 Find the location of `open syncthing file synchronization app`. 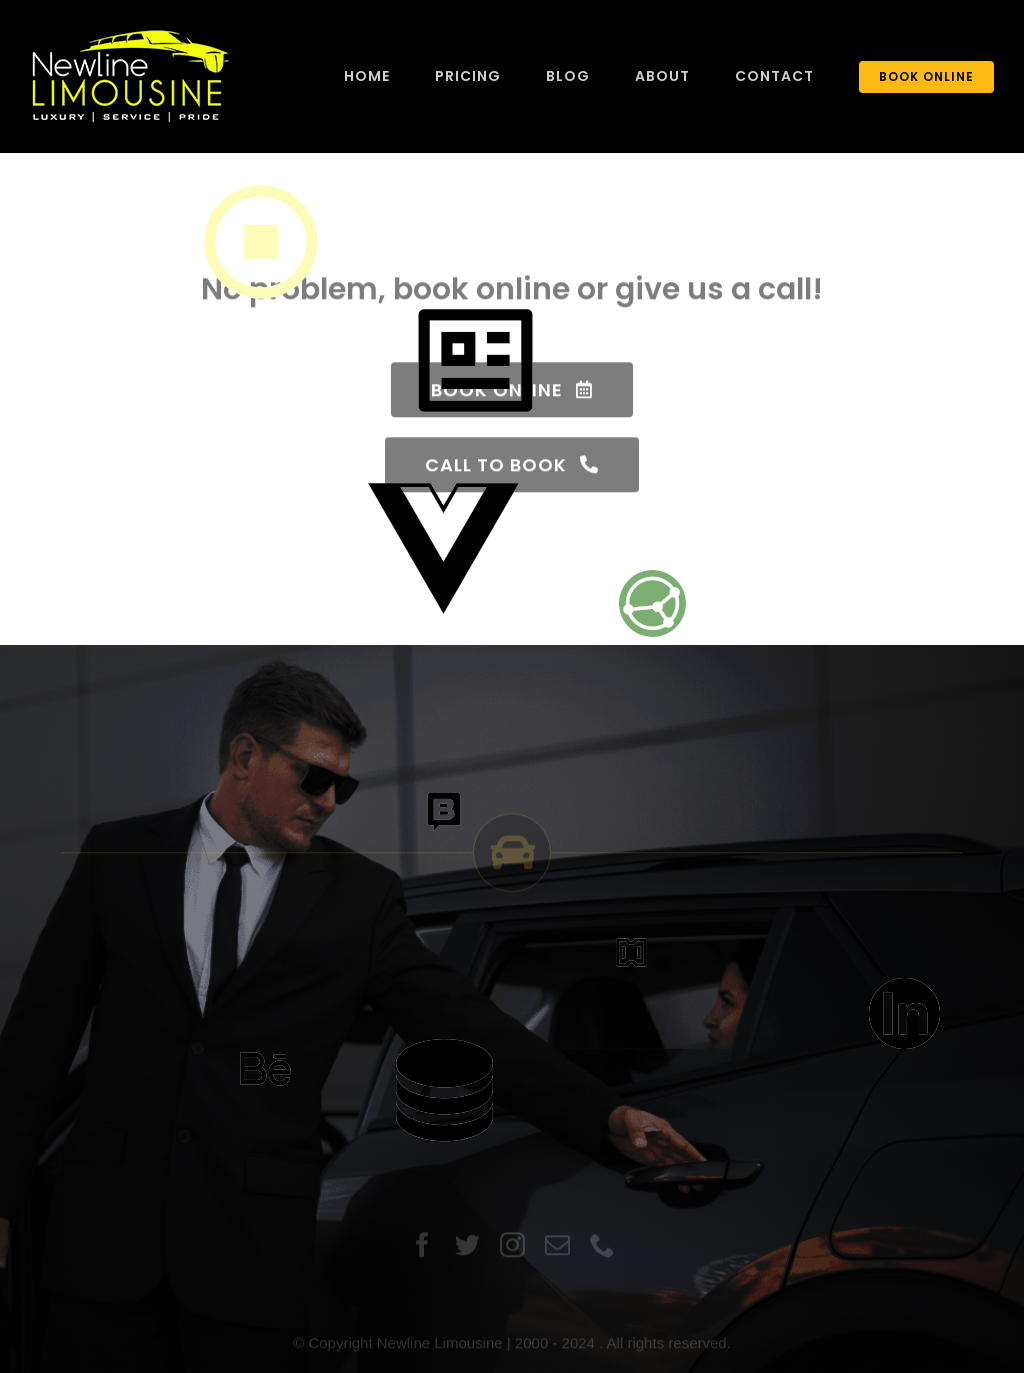

open syncthing file synchronization app is located at coordinates (652, 603).